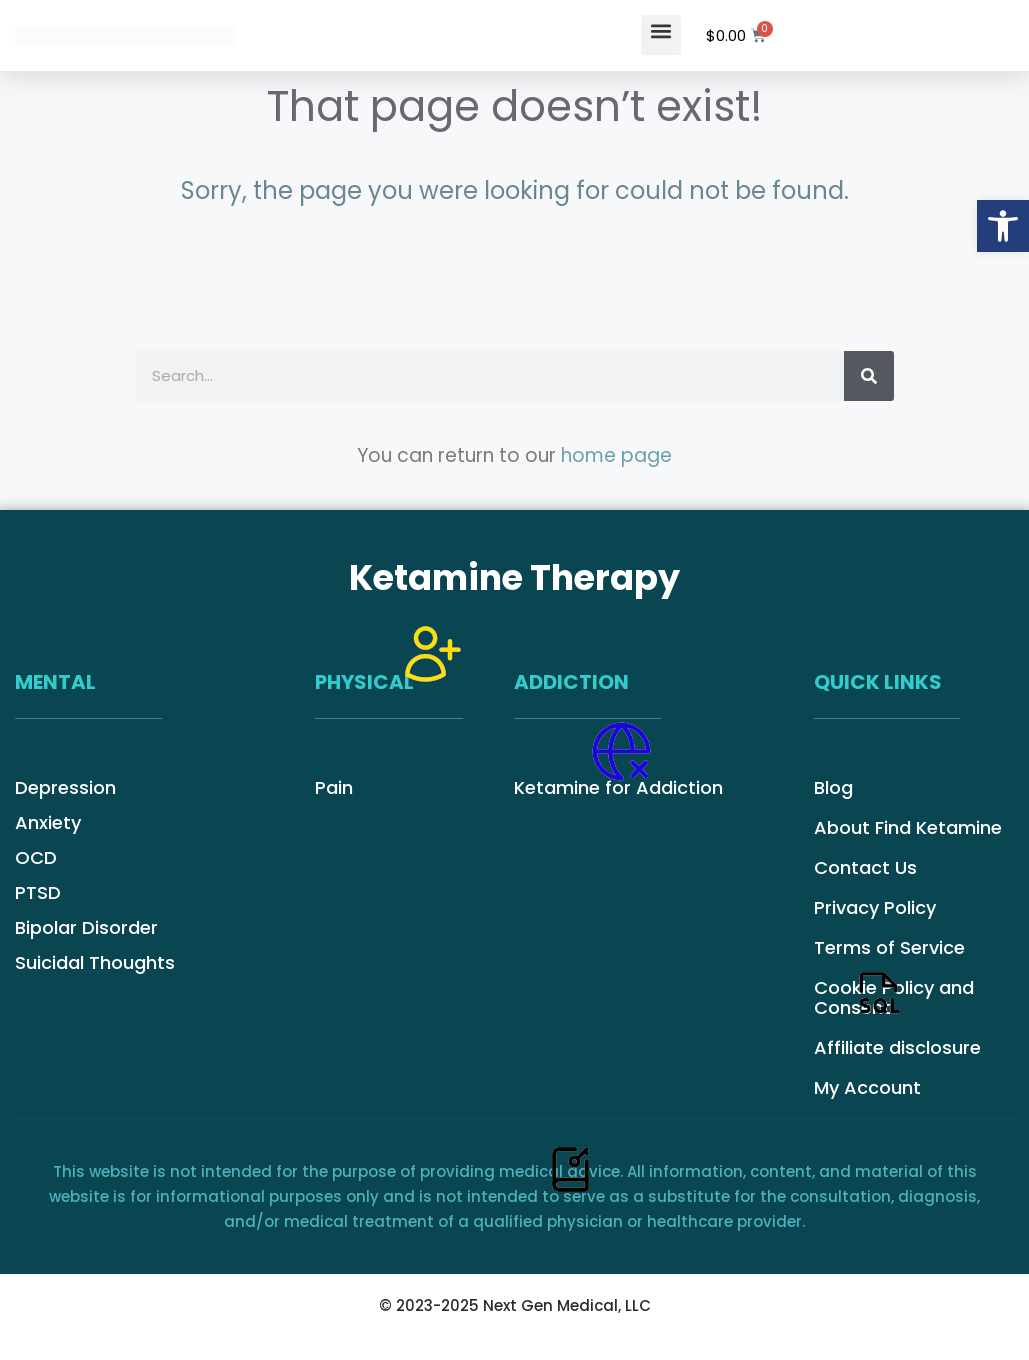 The height and width of the screenshot is (1360, 1029). Describe the element at coordinates (878, 994) in the screenshot. I see `open or view an SQL database file` at that location.